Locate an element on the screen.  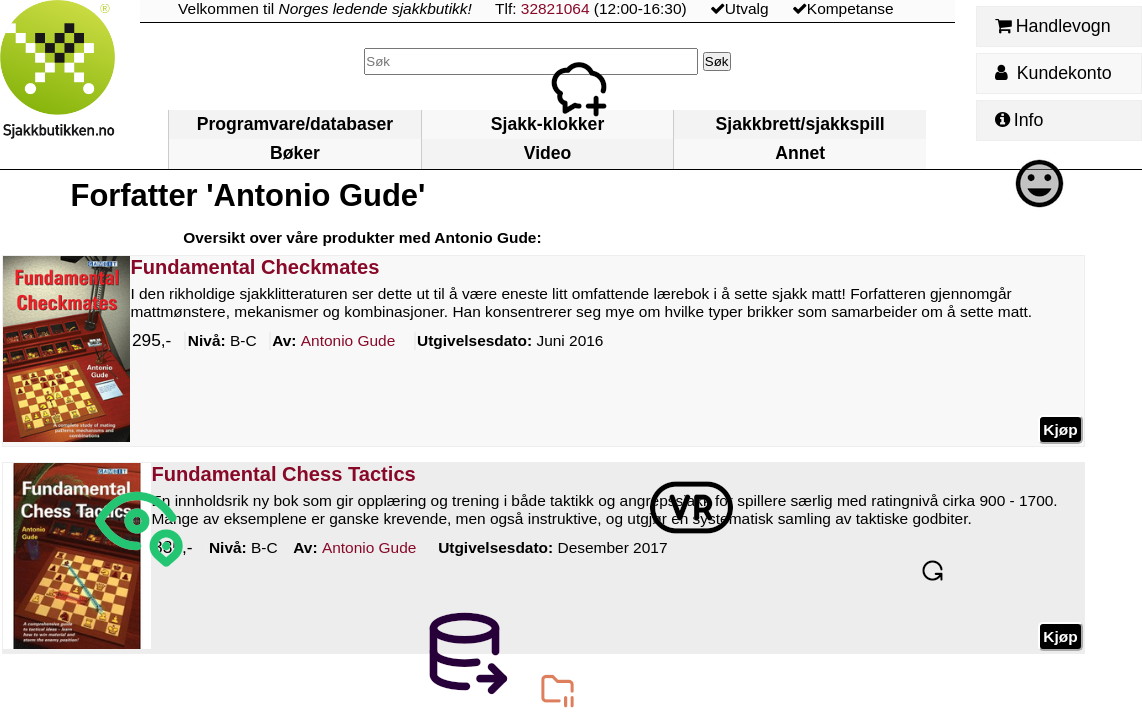
rotate an image or object is located at coordinates (932, 570).